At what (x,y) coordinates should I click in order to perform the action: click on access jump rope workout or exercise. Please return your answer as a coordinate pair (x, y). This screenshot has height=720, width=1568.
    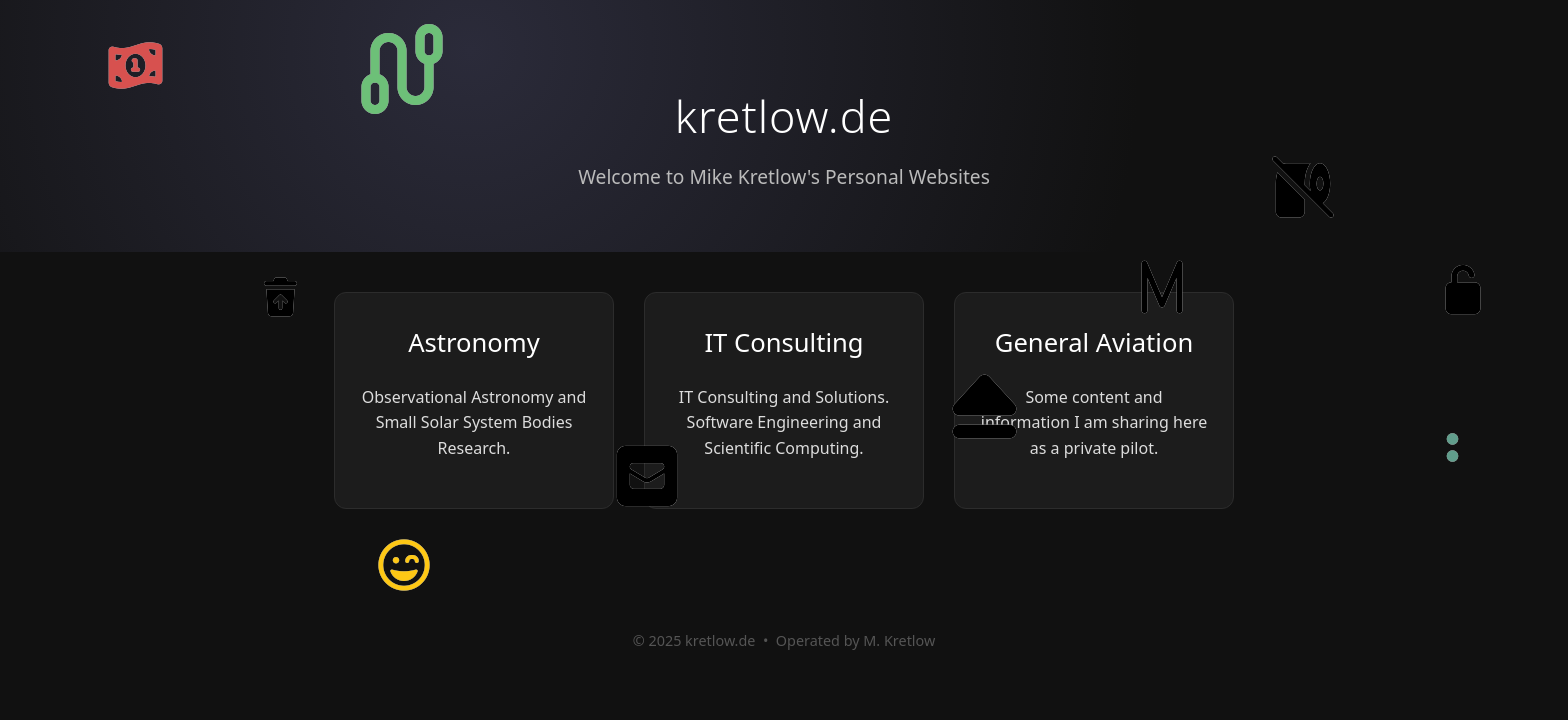
    Looking at the image, I should click on (402, 69).